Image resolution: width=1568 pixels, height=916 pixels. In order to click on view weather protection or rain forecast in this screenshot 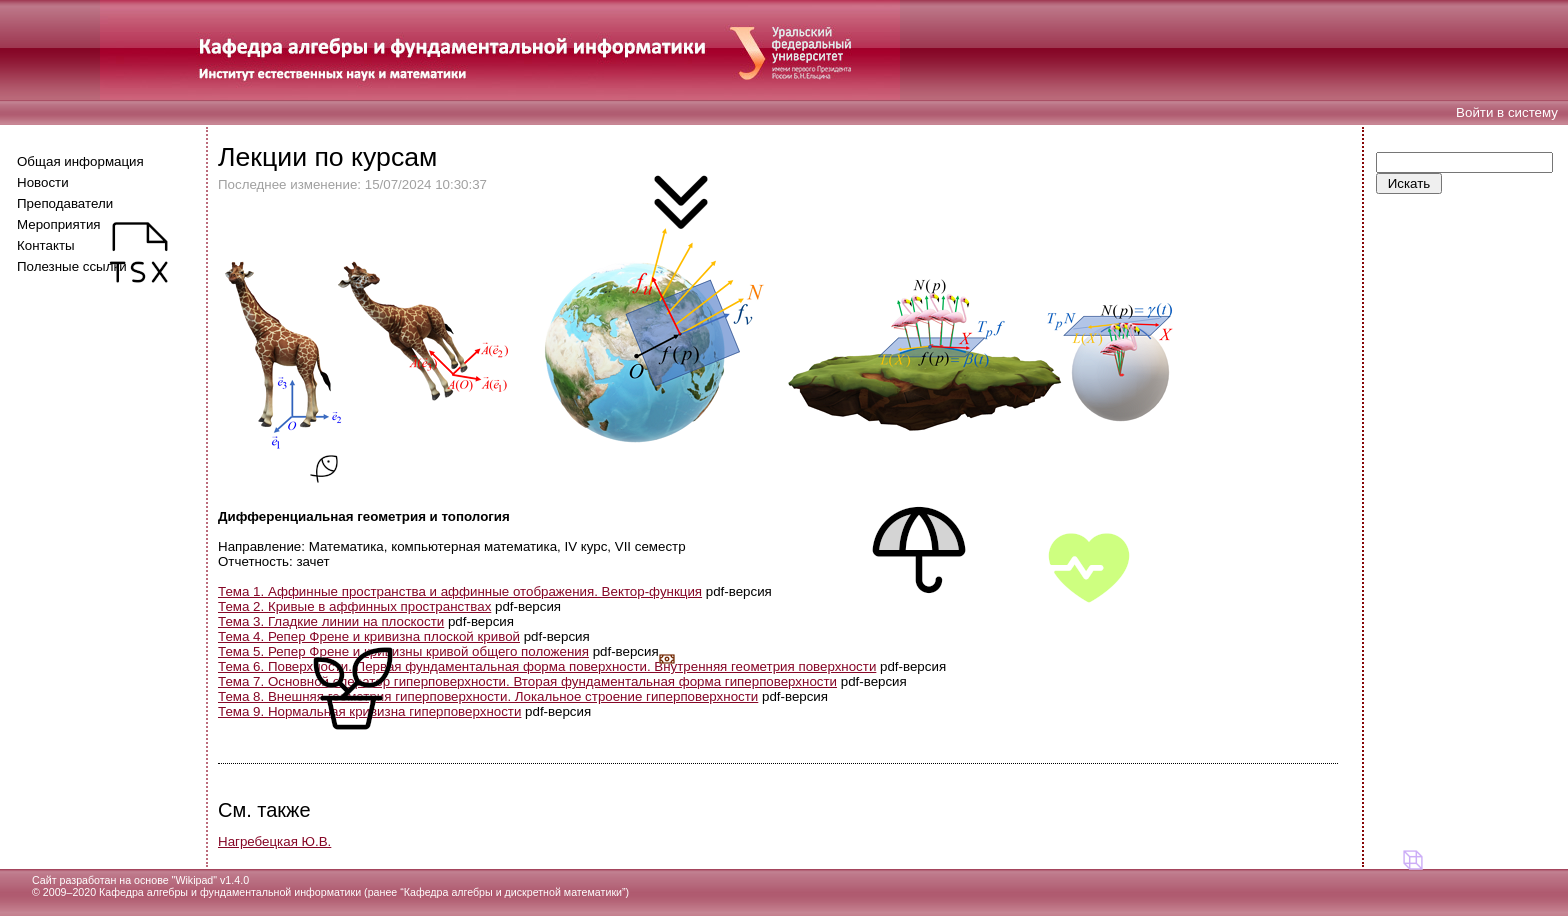, I will do `click(919, 550)`.